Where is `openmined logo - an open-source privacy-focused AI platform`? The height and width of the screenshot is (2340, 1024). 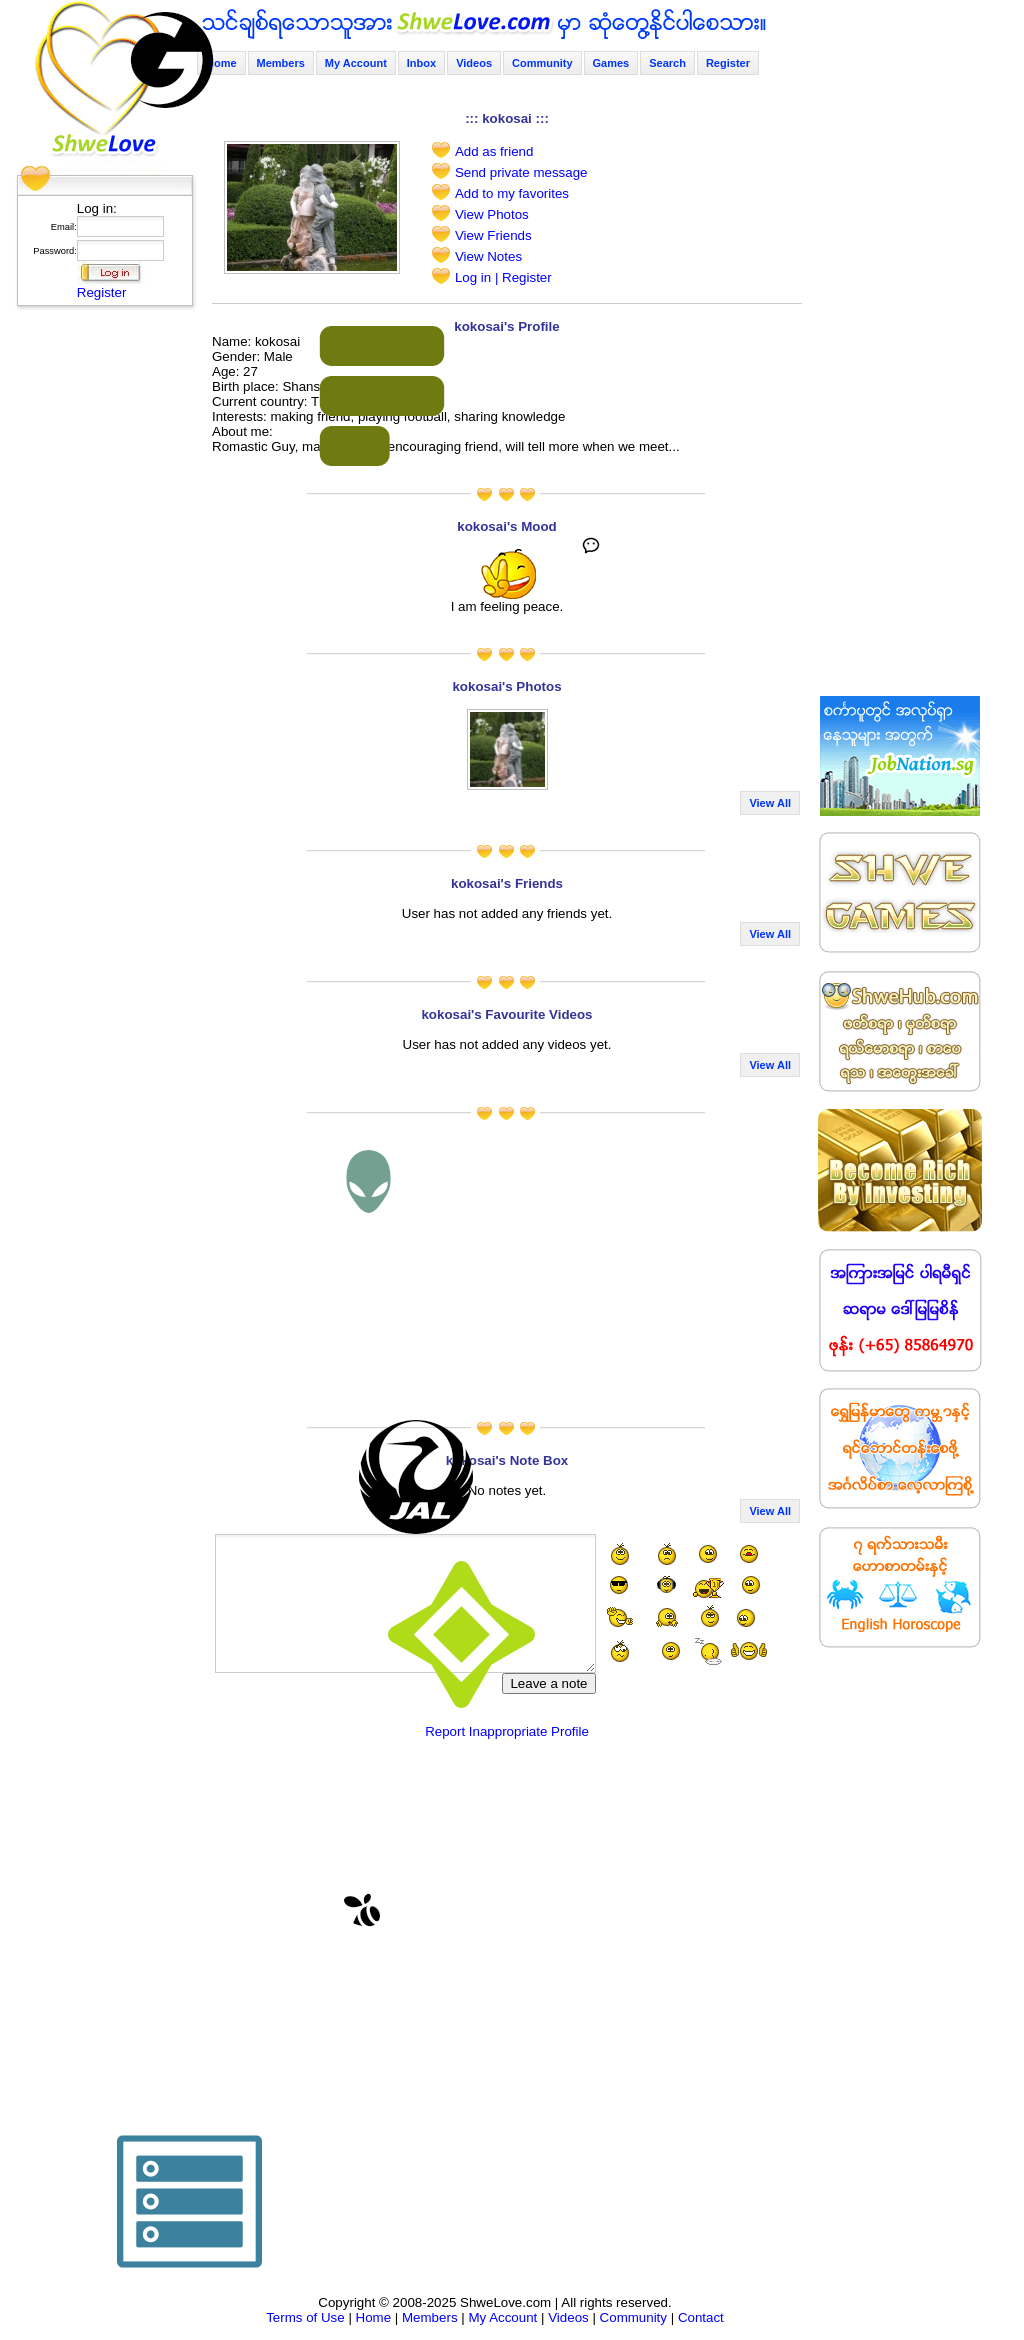
openmined logo - an open-source privacy-focused AI platform is located at coordinates (461, 1634).